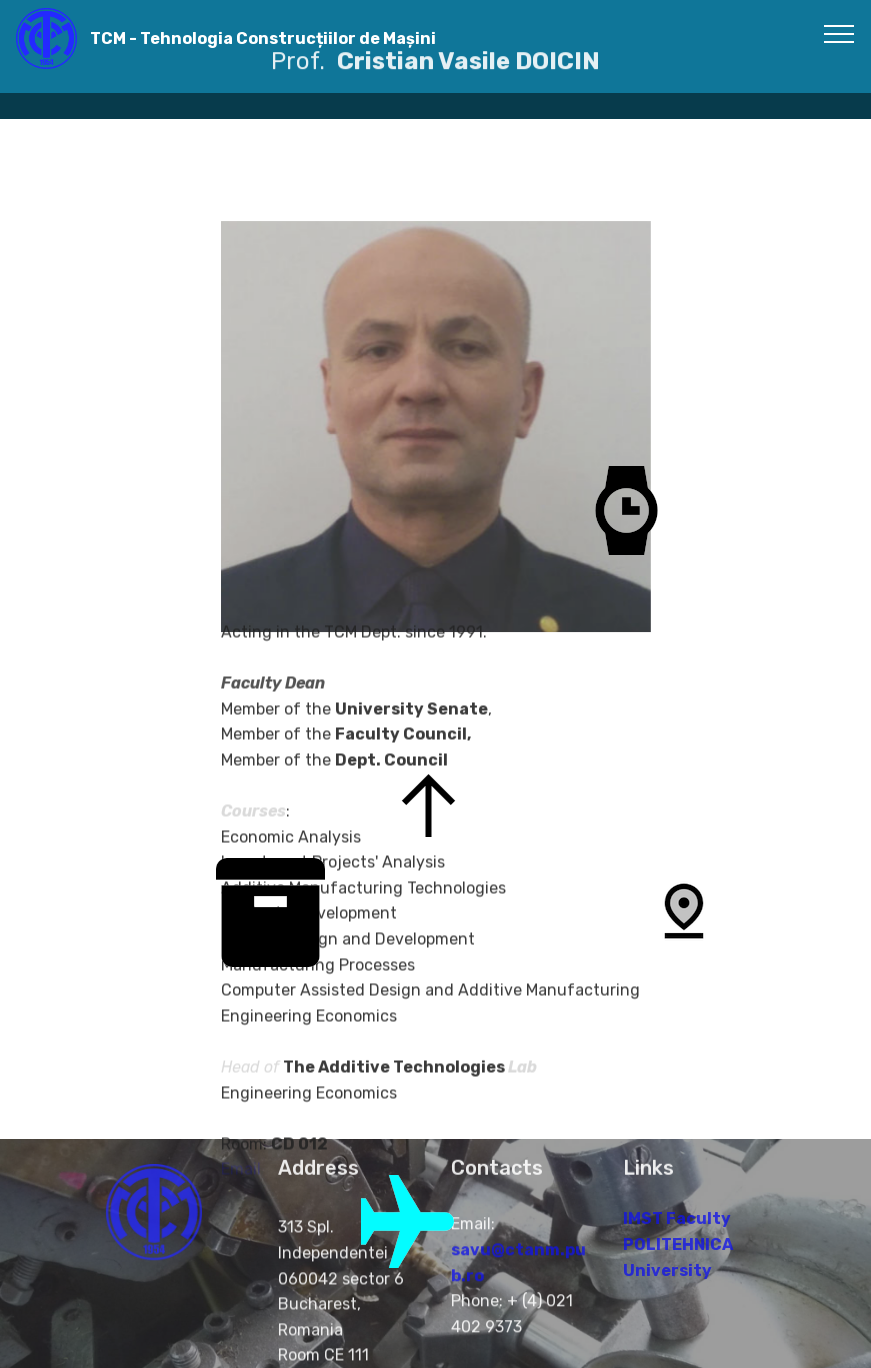 The height and width of the screenshot is (1368, 871). Describe the element at coordinates (270, 912) in the screenshot. I see `access storage or archived files` at that location.